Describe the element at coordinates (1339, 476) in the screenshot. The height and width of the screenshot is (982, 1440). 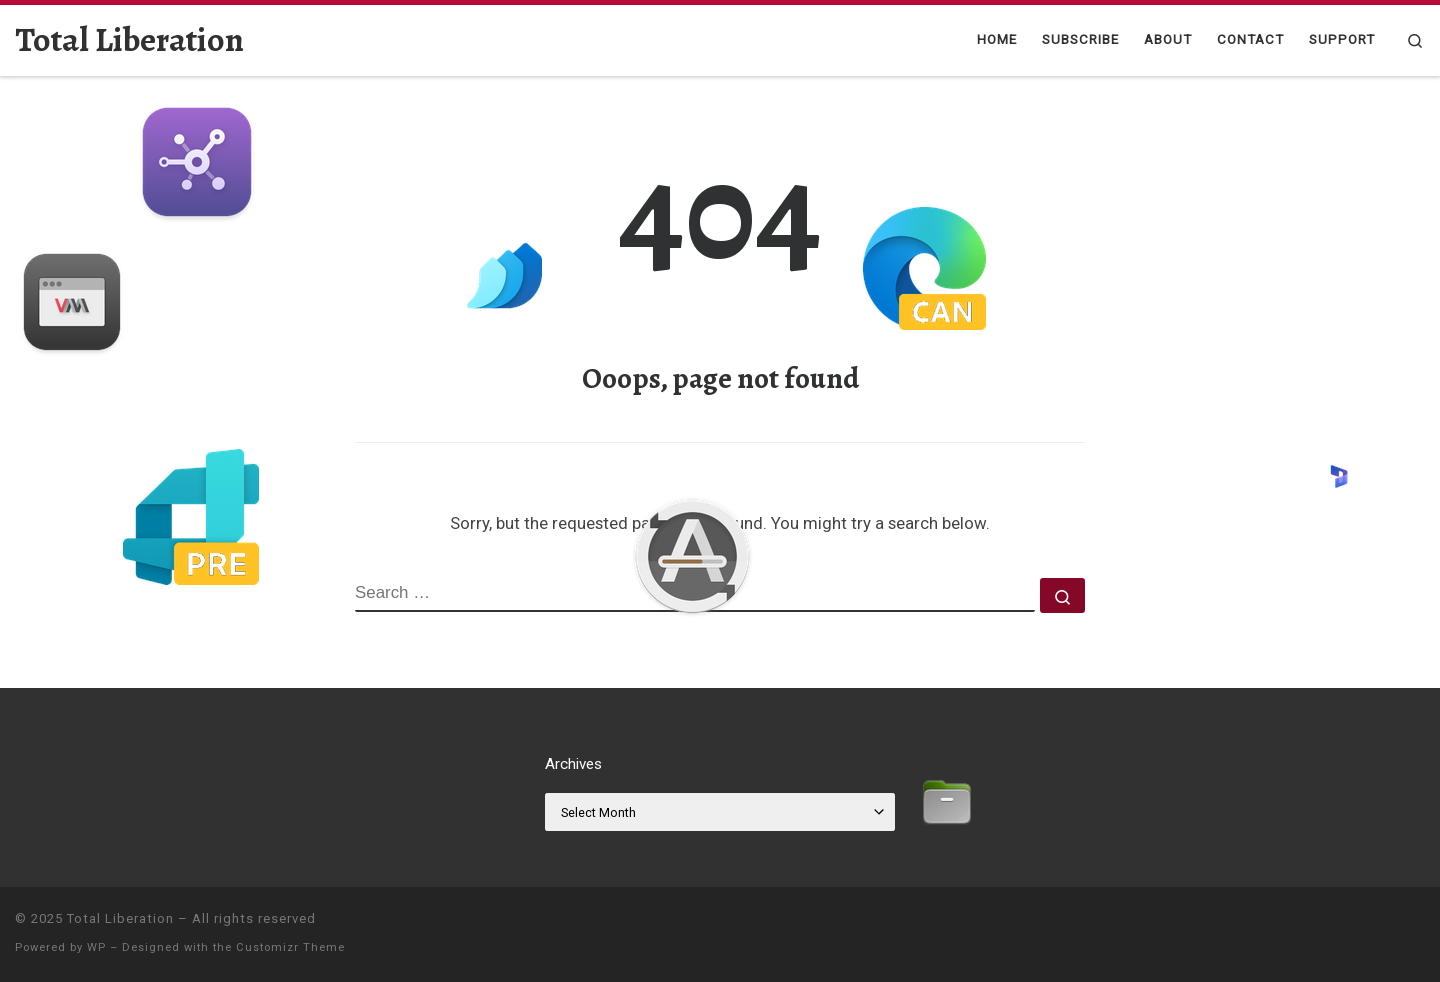
I see `open Microsoft Dynamics app` at that location.